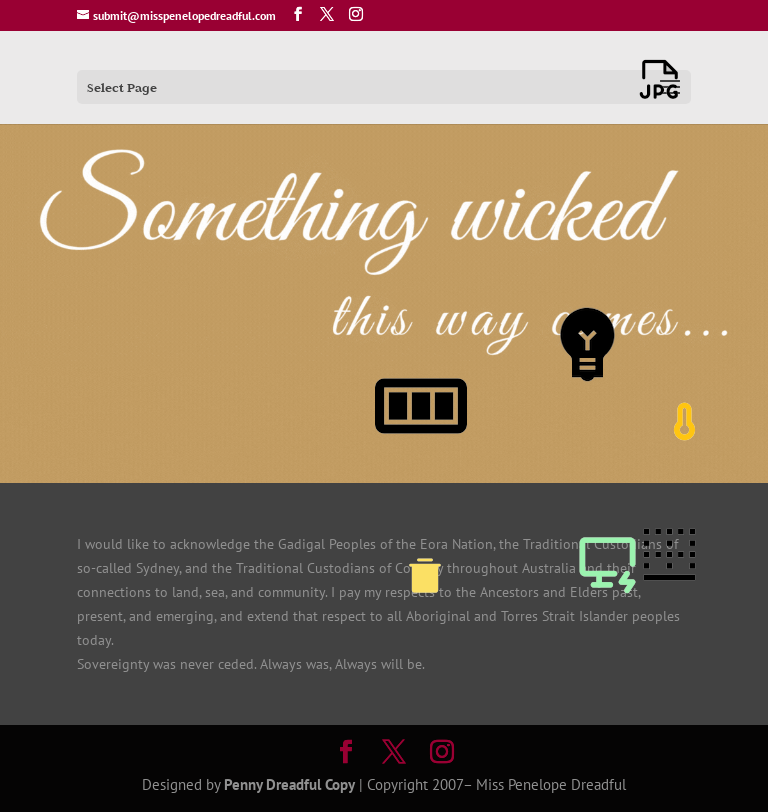 The image size is (768, 812). What do you see at coordinates (660, 81) in the screenshot?
I see `view or open a JPG image file` at bounding box center [660, 81].